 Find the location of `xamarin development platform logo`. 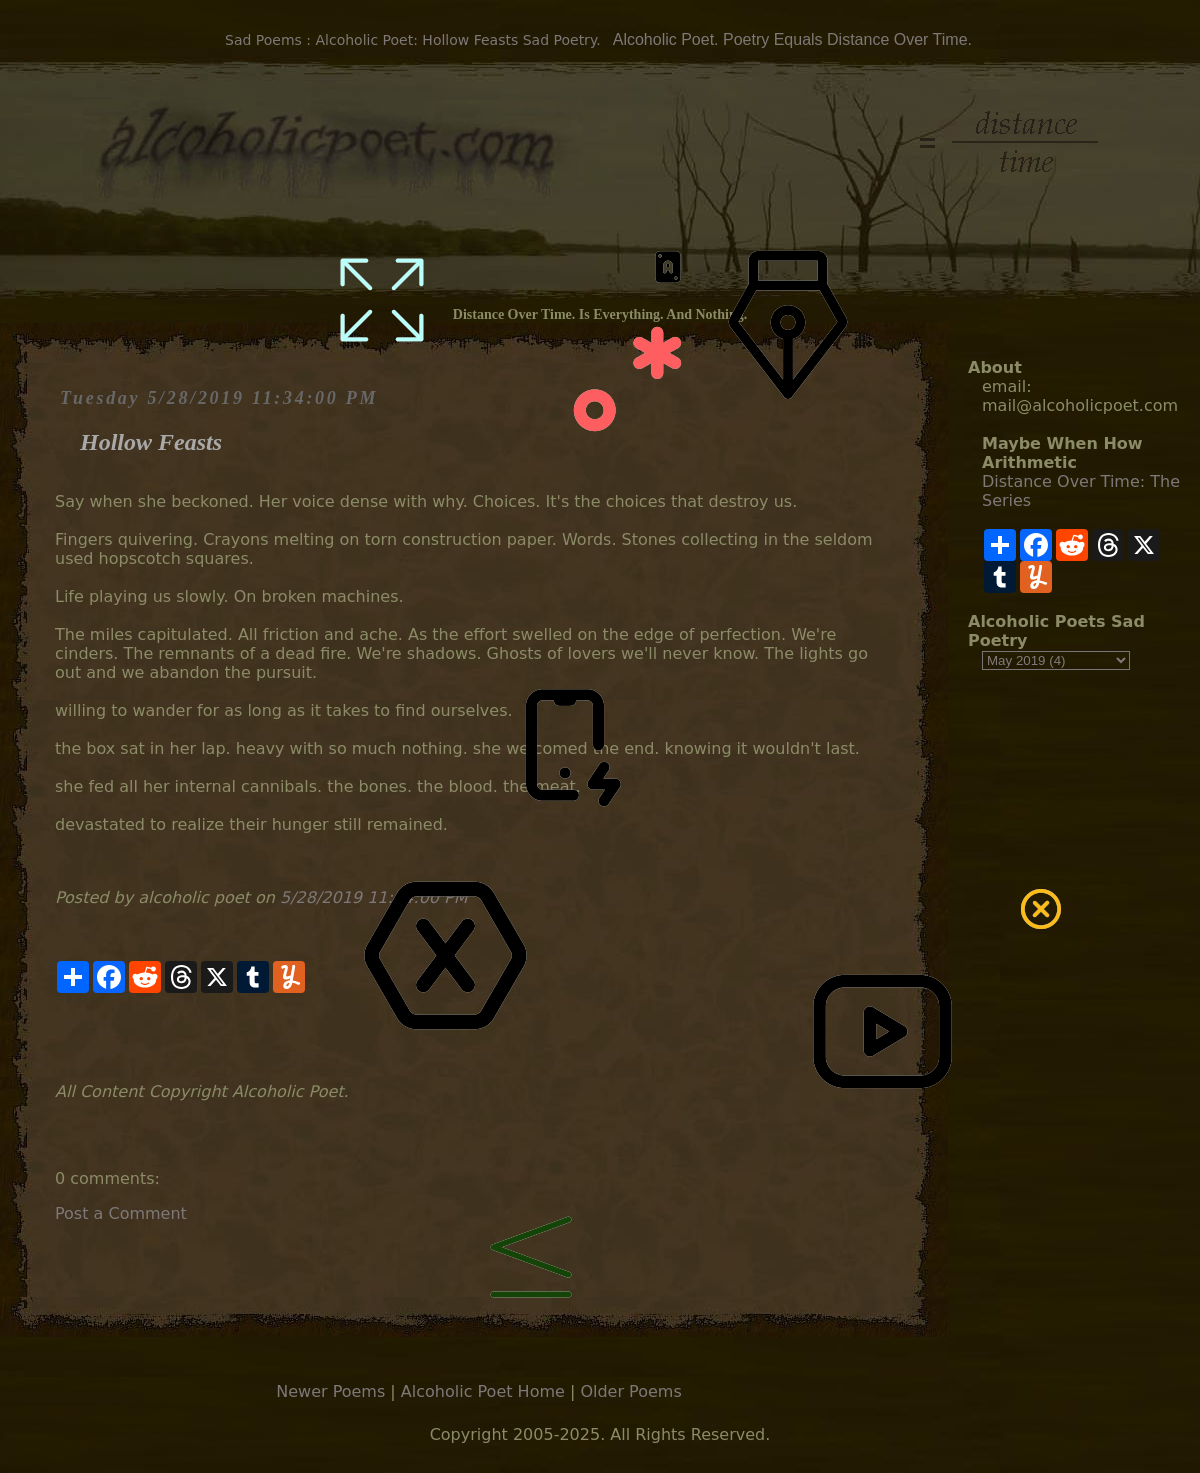

xamarin development platform logo is located at coordinates (445, 955).